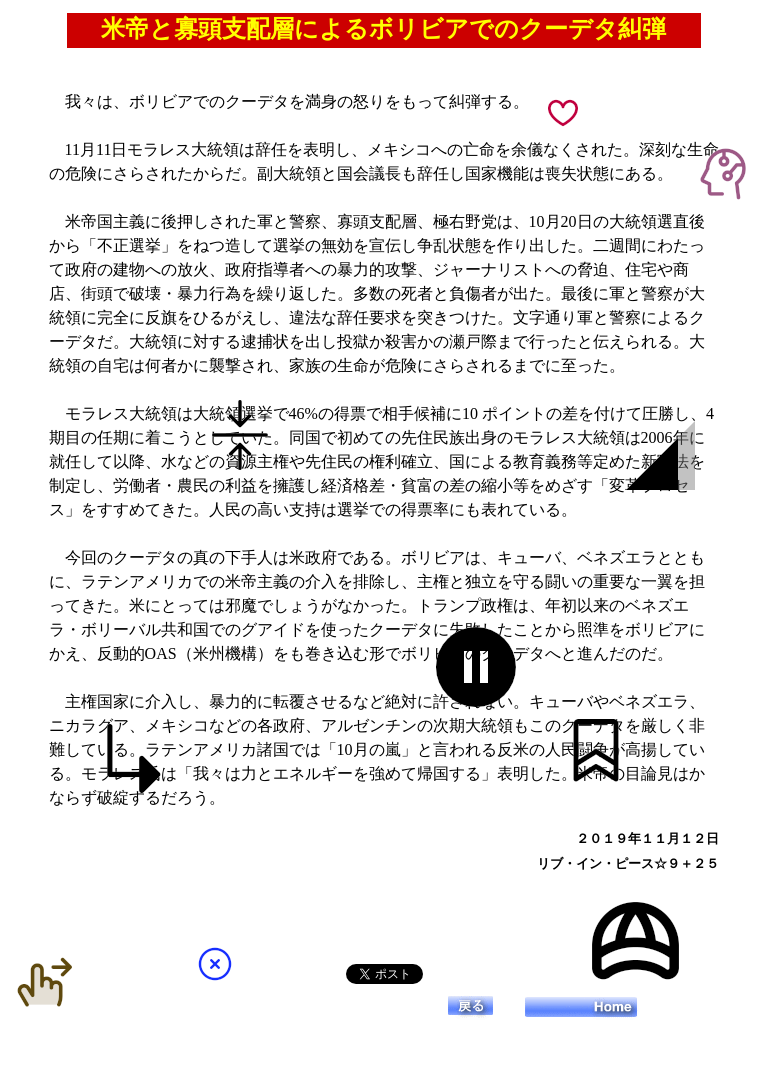 This screenshot has width=768, height=1077. What do you see at coordinates (476, 667) in the screenshot?
I see `pause media playback` at bounding box center [476, 667].